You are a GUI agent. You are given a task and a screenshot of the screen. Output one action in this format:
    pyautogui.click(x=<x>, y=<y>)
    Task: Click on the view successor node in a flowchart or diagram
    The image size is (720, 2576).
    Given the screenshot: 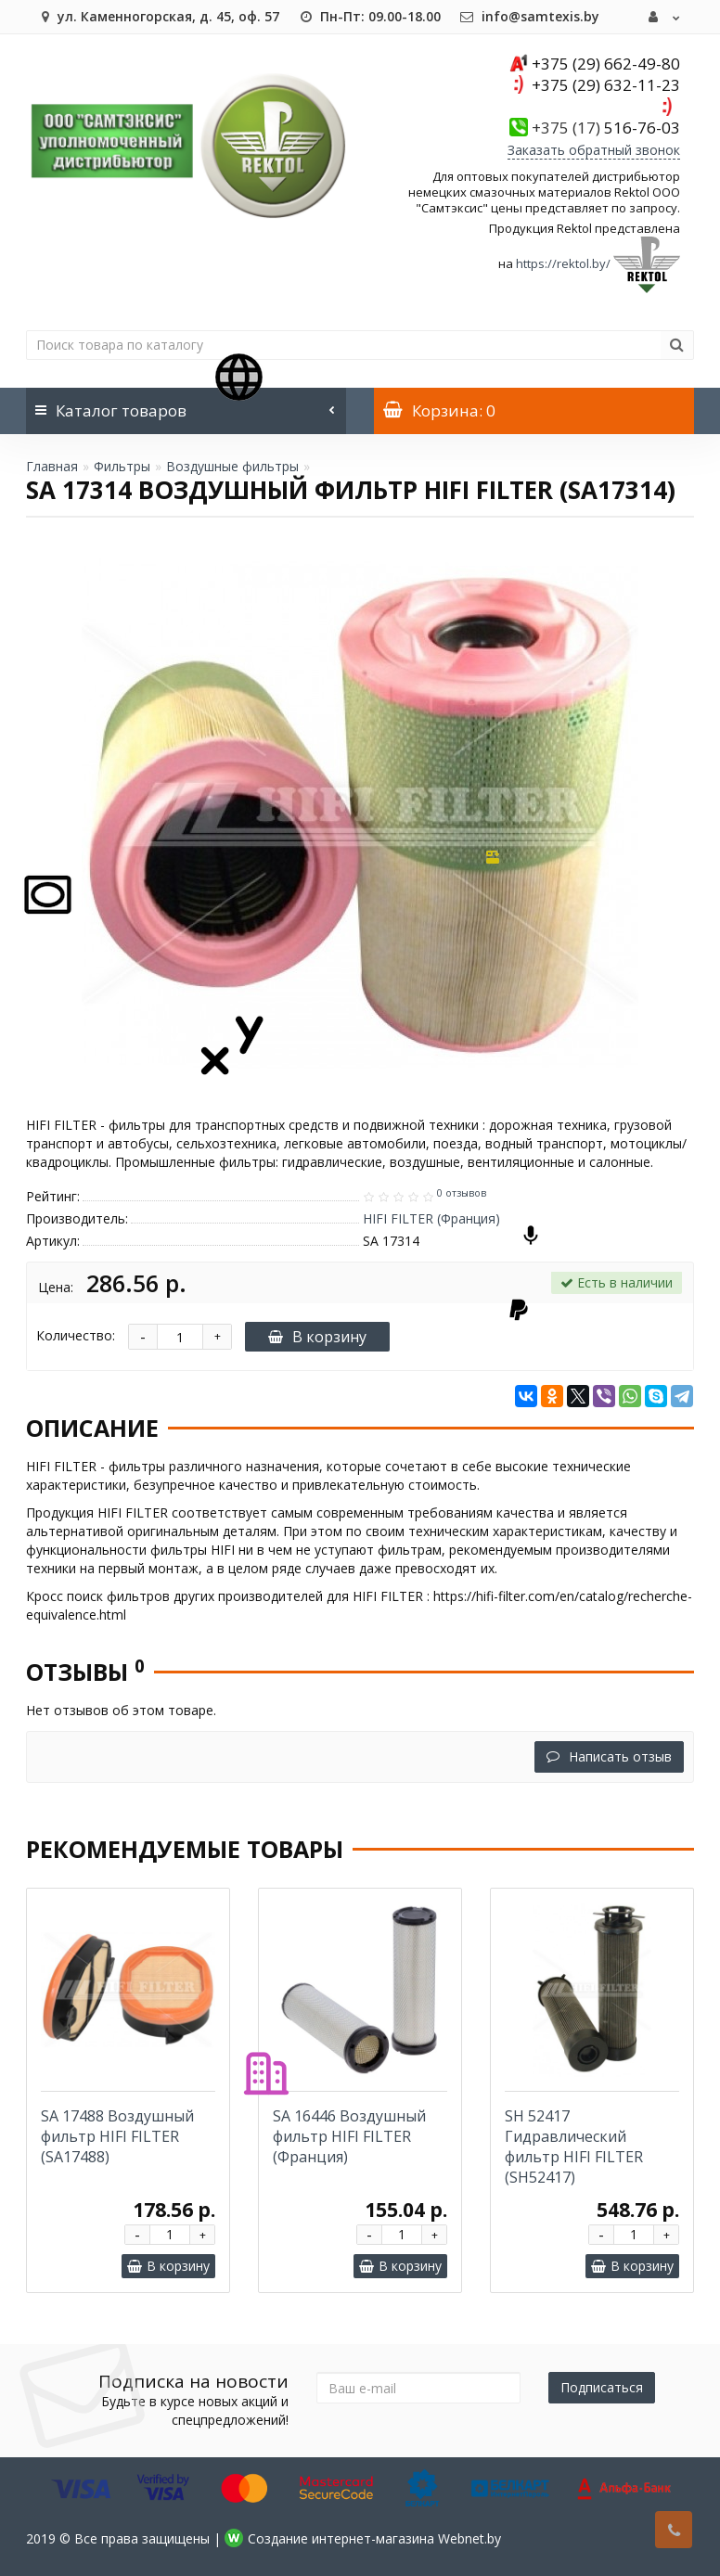 What is the action you would take?
    pyautogui.click(x=493, y=857)
    